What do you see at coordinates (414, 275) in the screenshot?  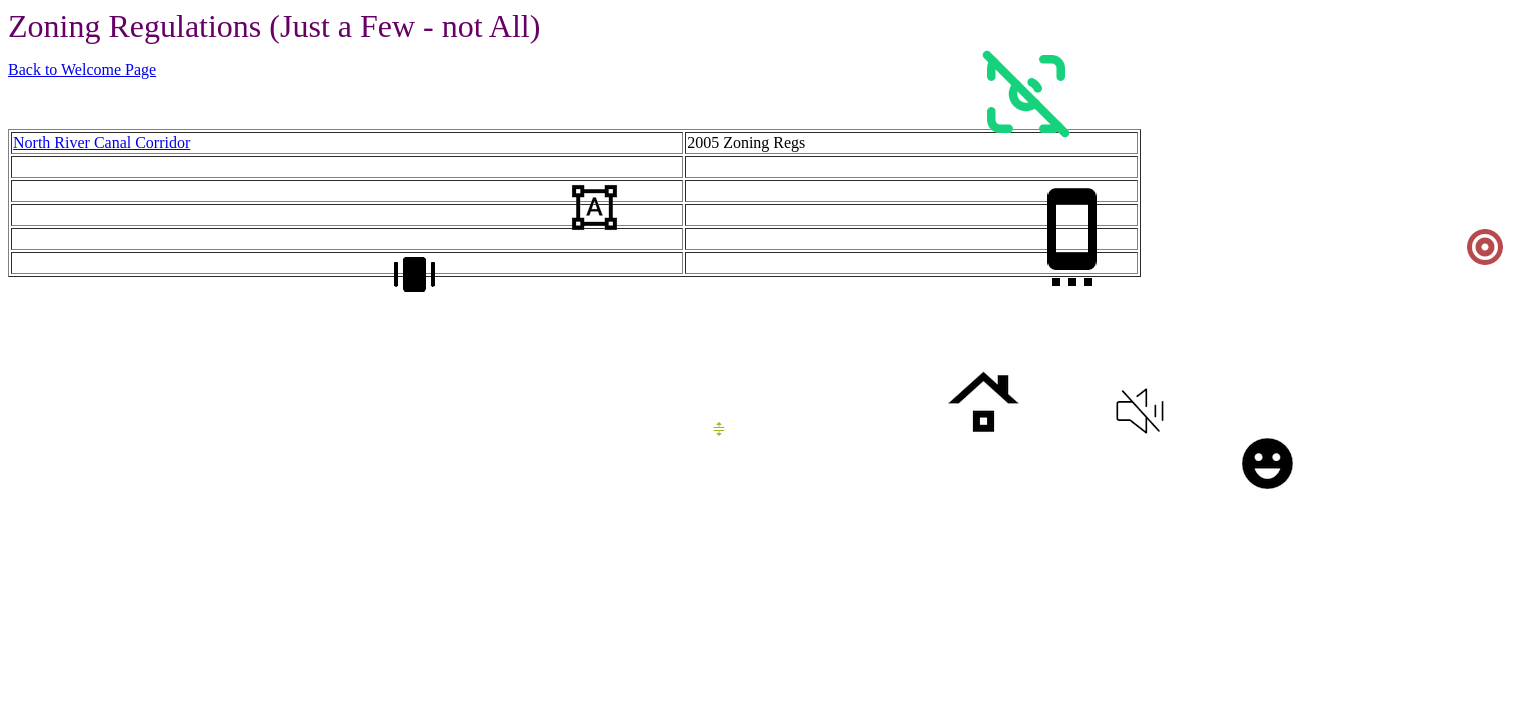 I see `view stories or card-based content` at bounding box center [414, 275].